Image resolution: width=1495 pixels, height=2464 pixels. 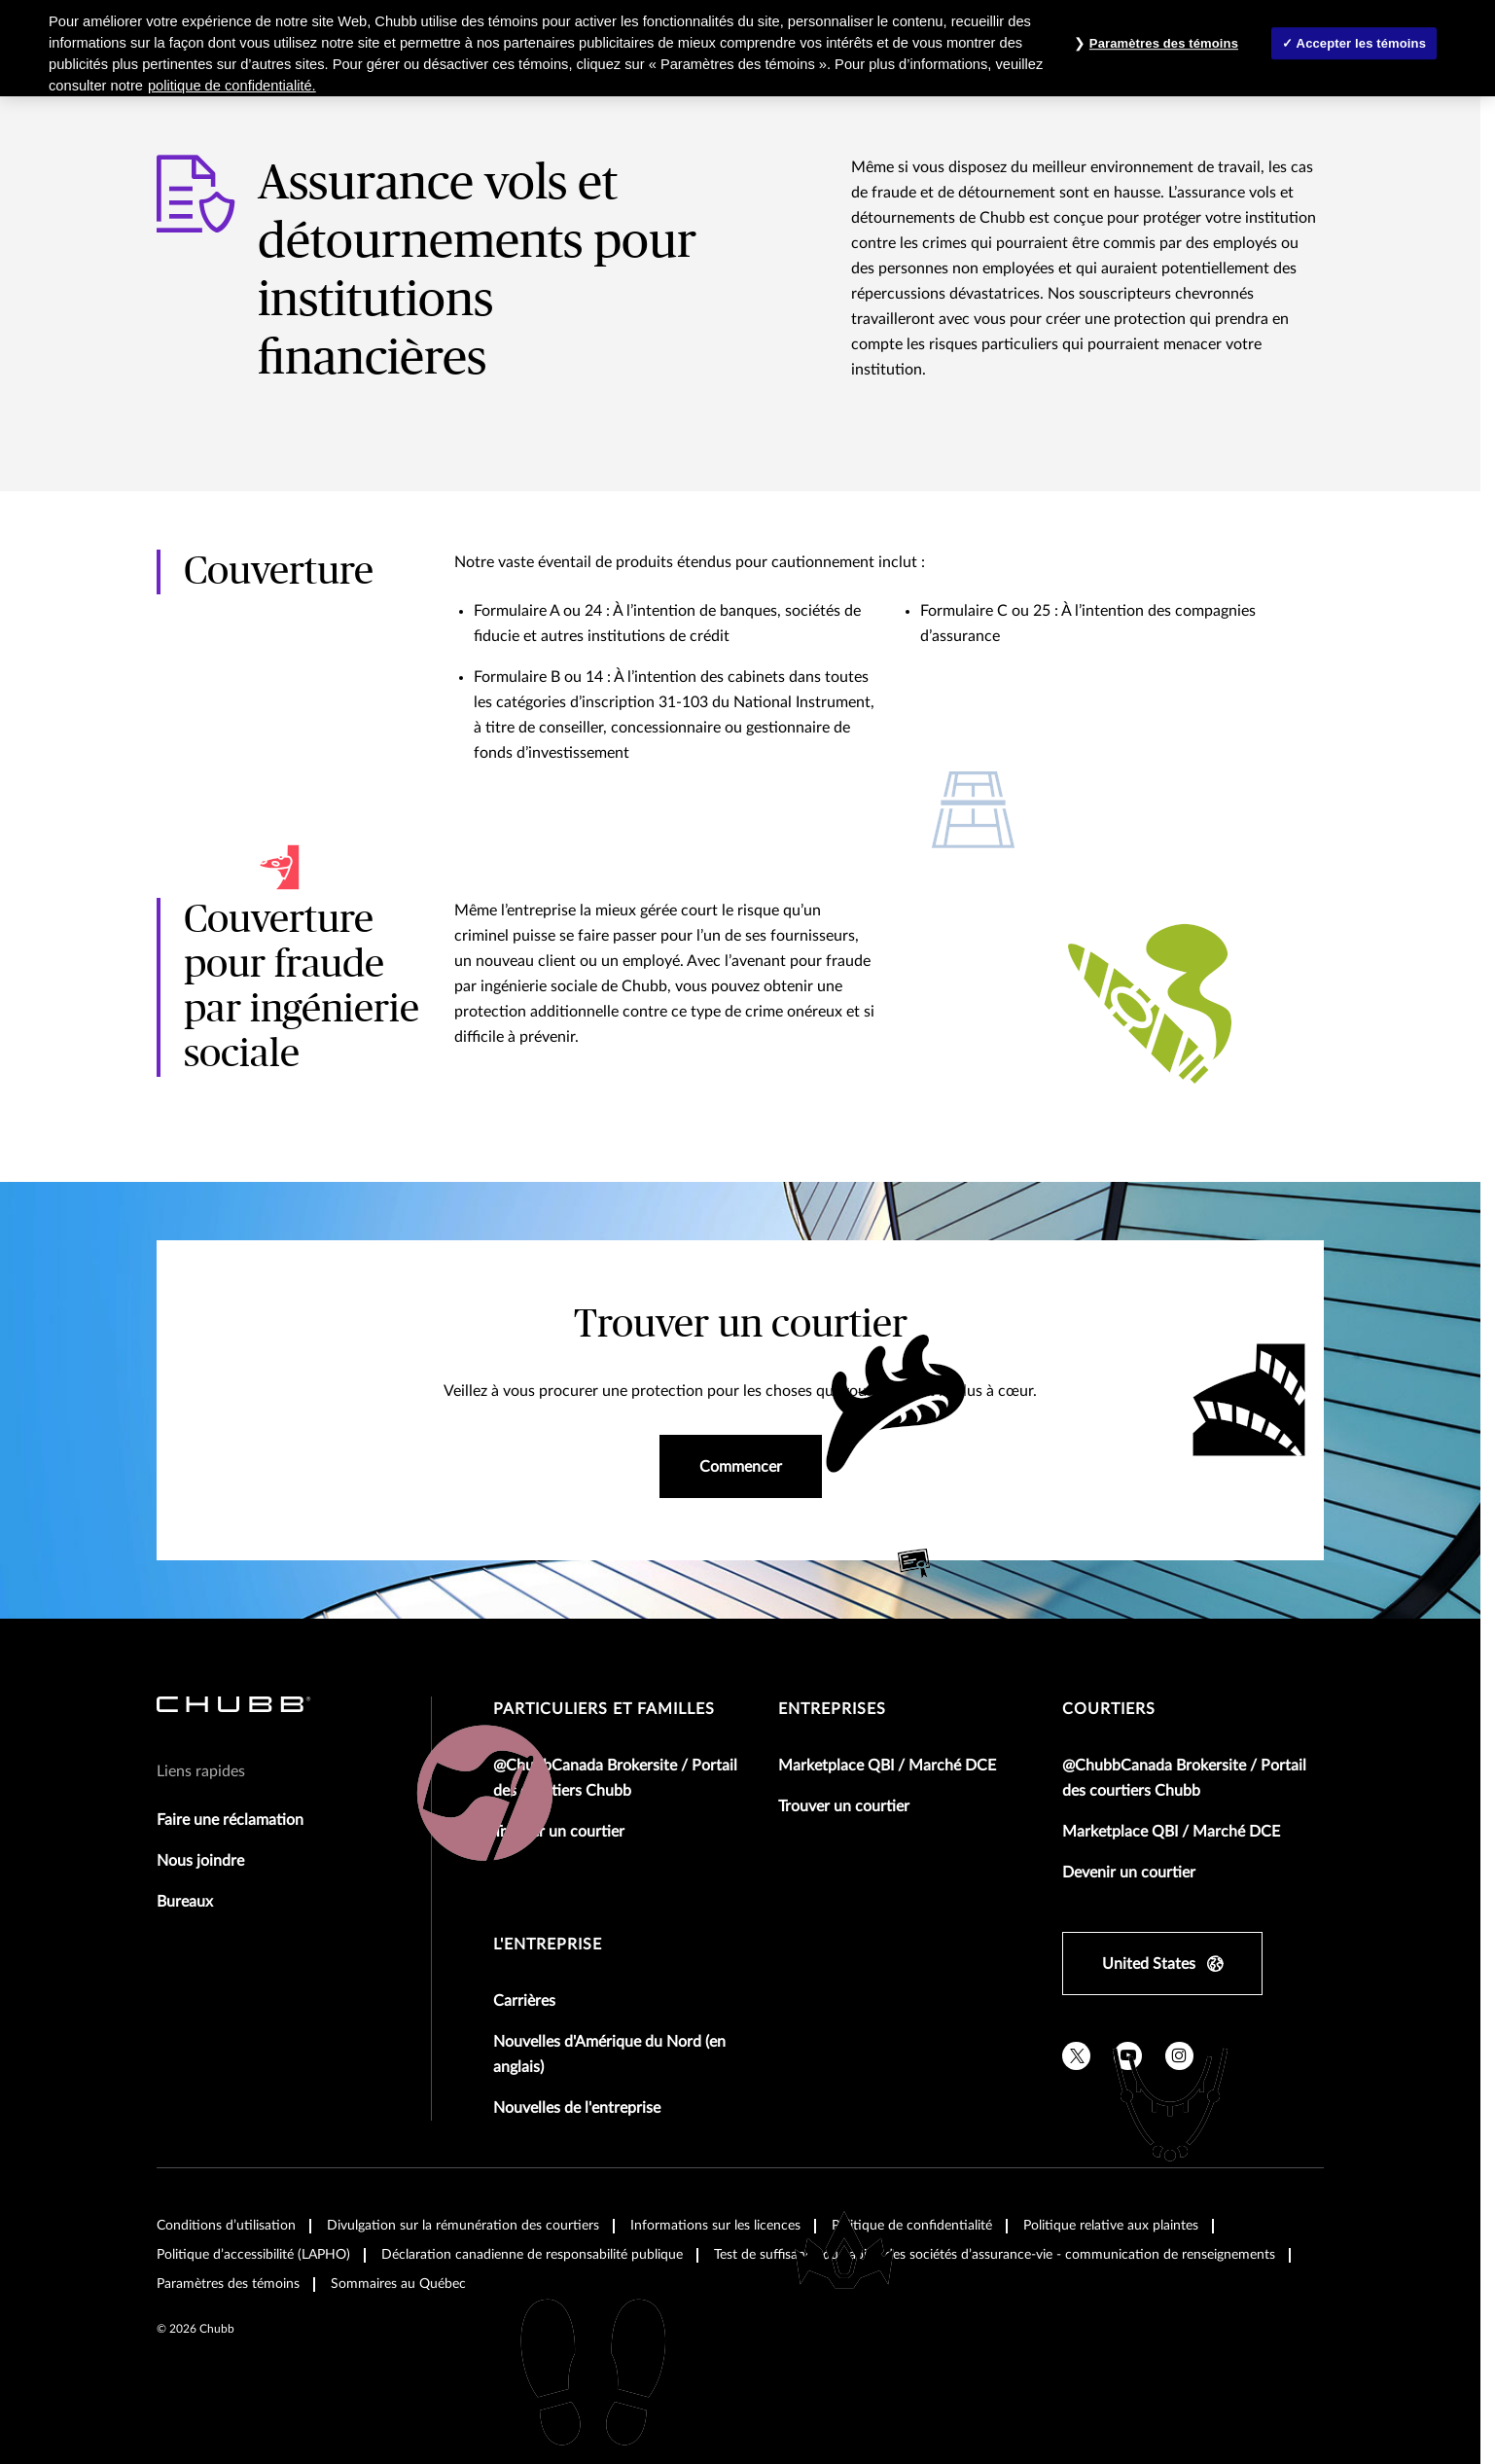 What do you see at coordinates (844, 2252) in the screenshot?
I see `indicates royalty or kingdom-related game feature` at bounding box center [844, 2252].